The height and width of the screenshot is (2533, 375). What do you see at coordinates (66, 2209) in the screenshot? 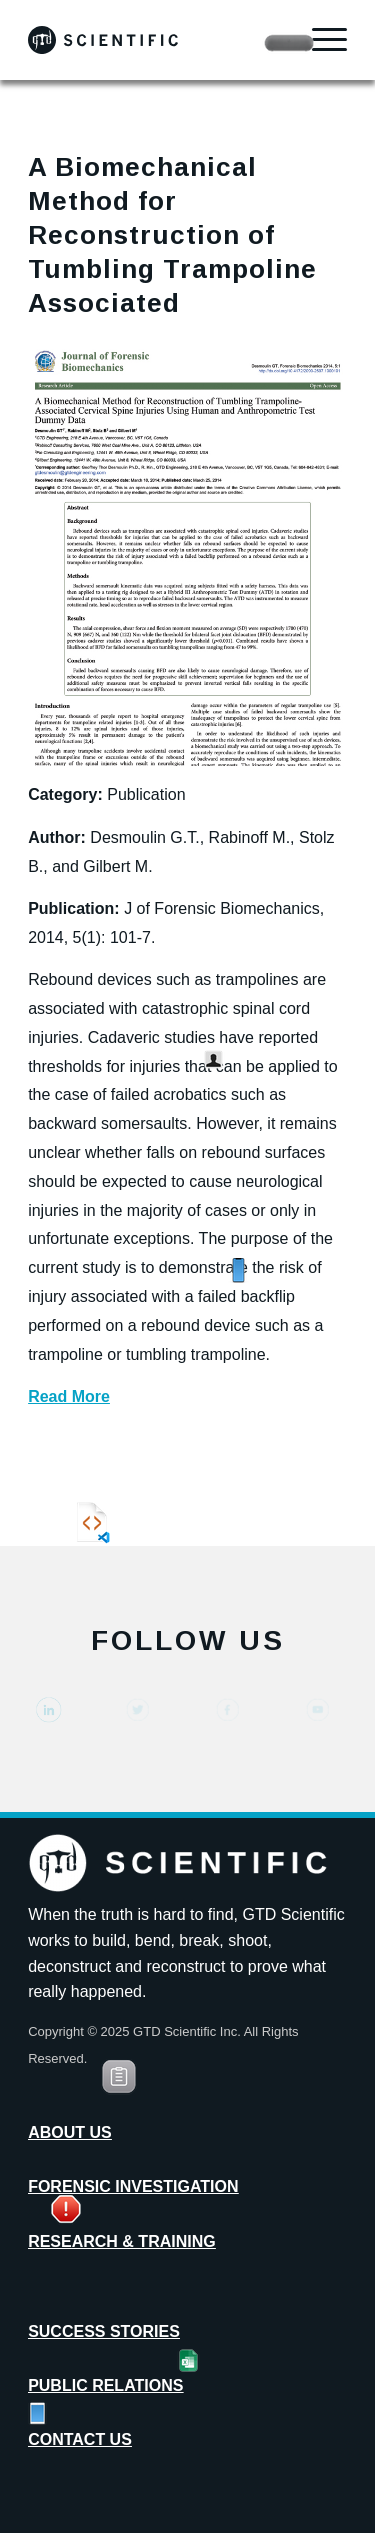
I see `indicates a critical error or warning that requires attention` at bounding box center [66, 2209].